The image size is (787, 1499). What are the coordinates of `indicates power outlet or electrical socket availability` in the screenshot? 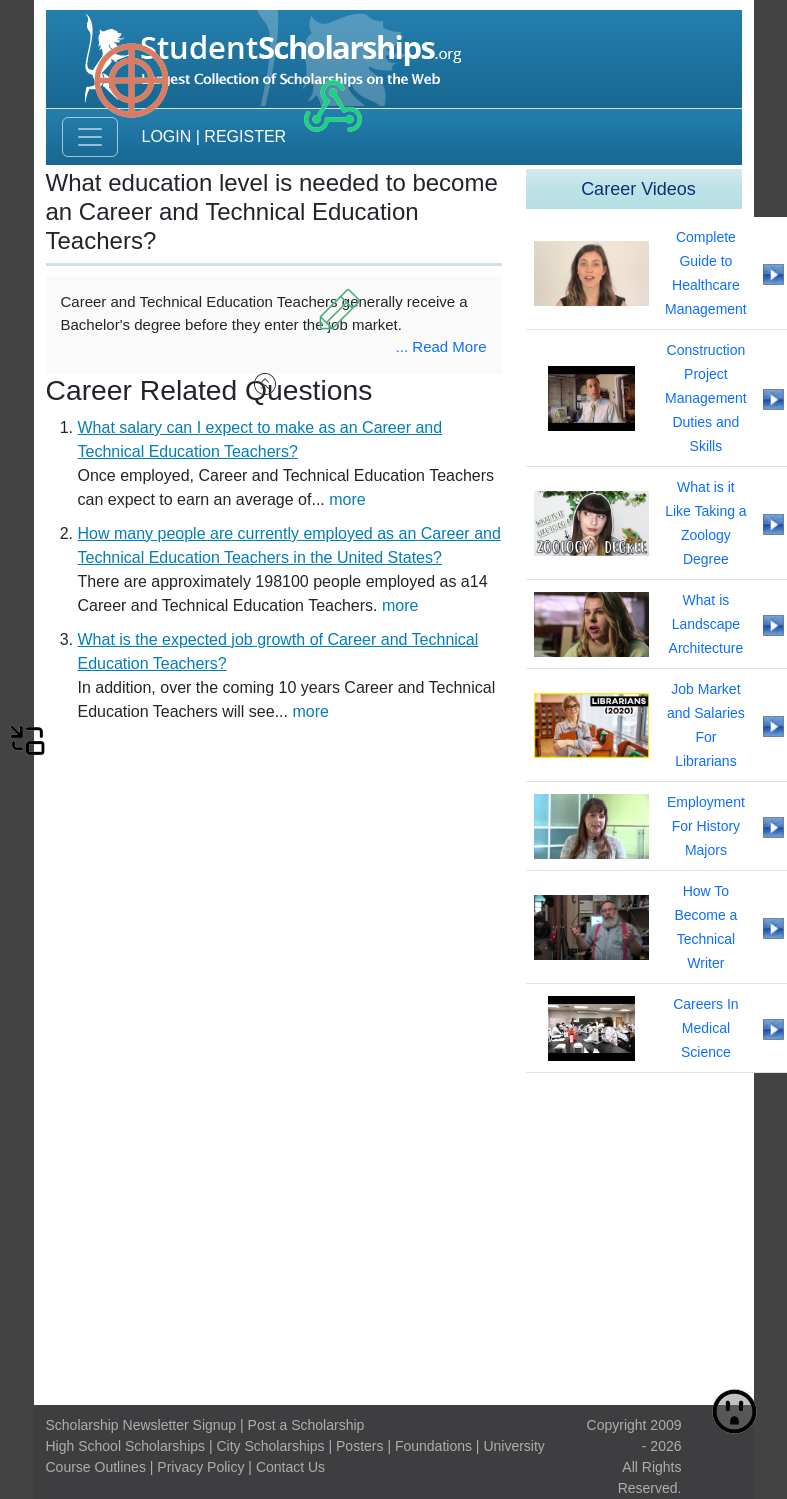 It's located at (734, 1411).